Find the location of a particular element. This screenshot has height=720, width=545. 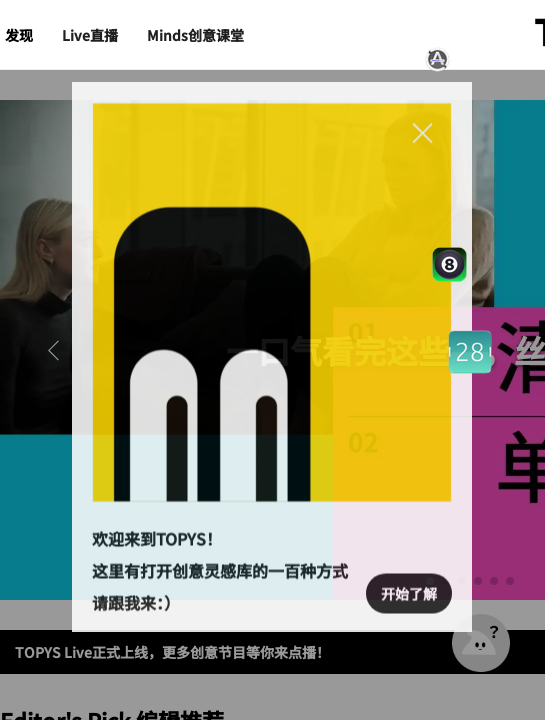

open the GNOME calendar application is located at coordinates (470, 352).